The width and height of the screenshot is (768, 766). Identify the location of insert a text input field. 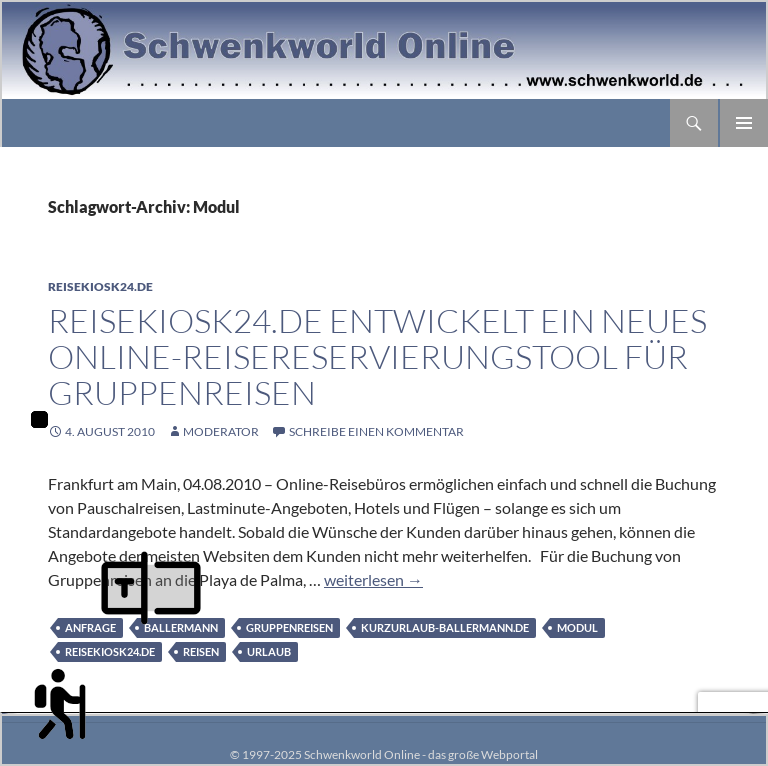
(151, 588).